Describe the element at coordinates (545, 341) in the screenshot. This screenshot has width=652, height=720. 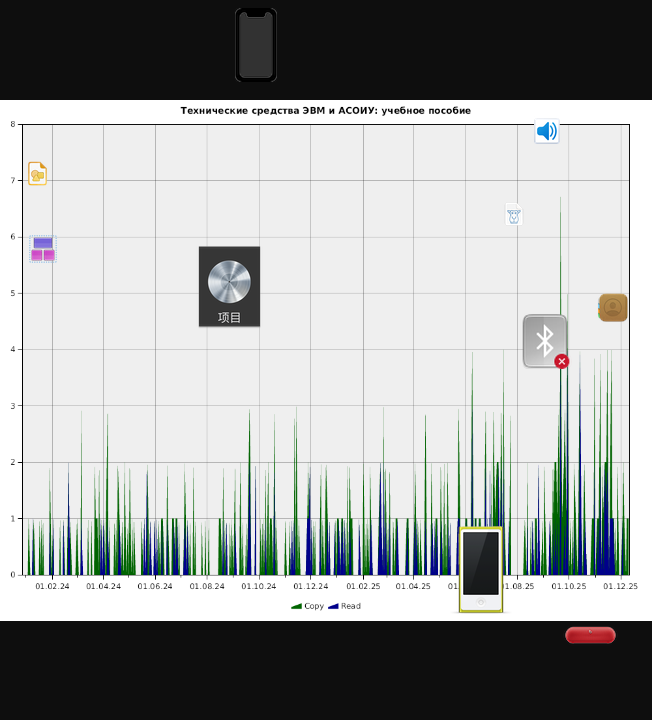
I see `bluetooth is currently disabled` at that location.